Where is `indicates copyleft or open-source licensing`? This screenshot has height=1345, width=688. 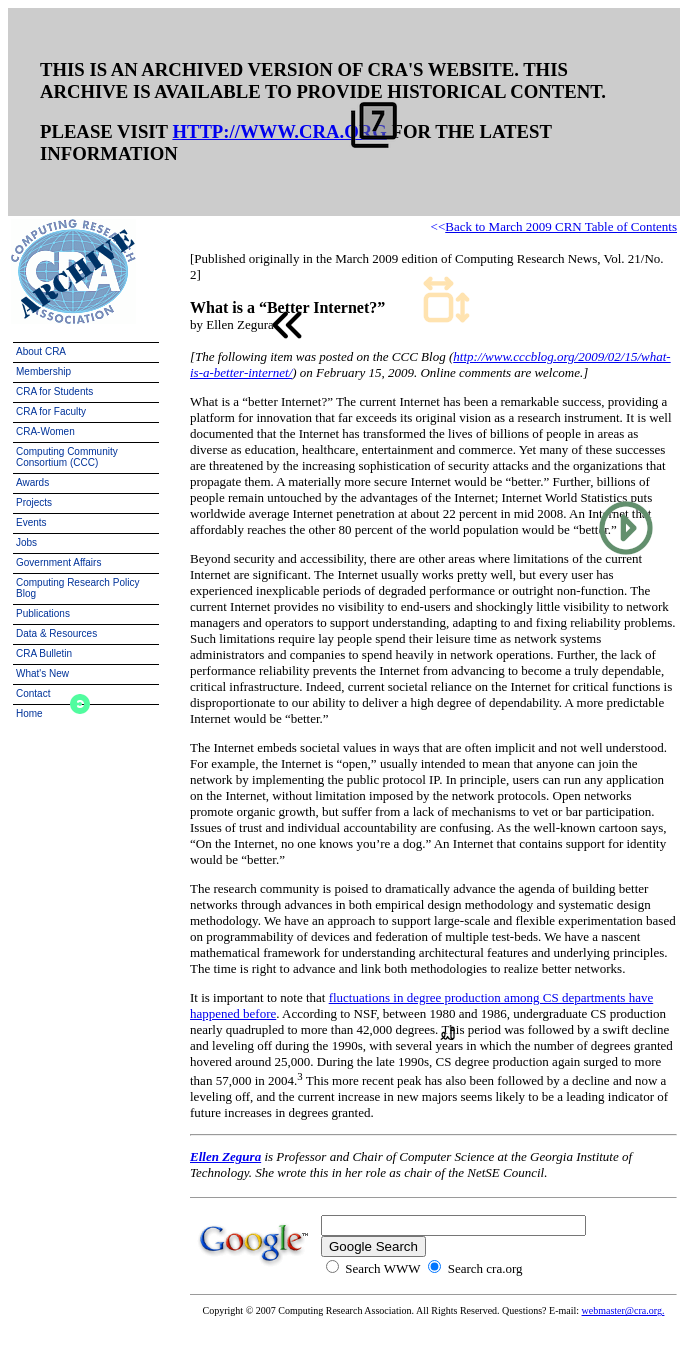
indicates copyleft or open-source licensing is located at coordinates (80, 704).